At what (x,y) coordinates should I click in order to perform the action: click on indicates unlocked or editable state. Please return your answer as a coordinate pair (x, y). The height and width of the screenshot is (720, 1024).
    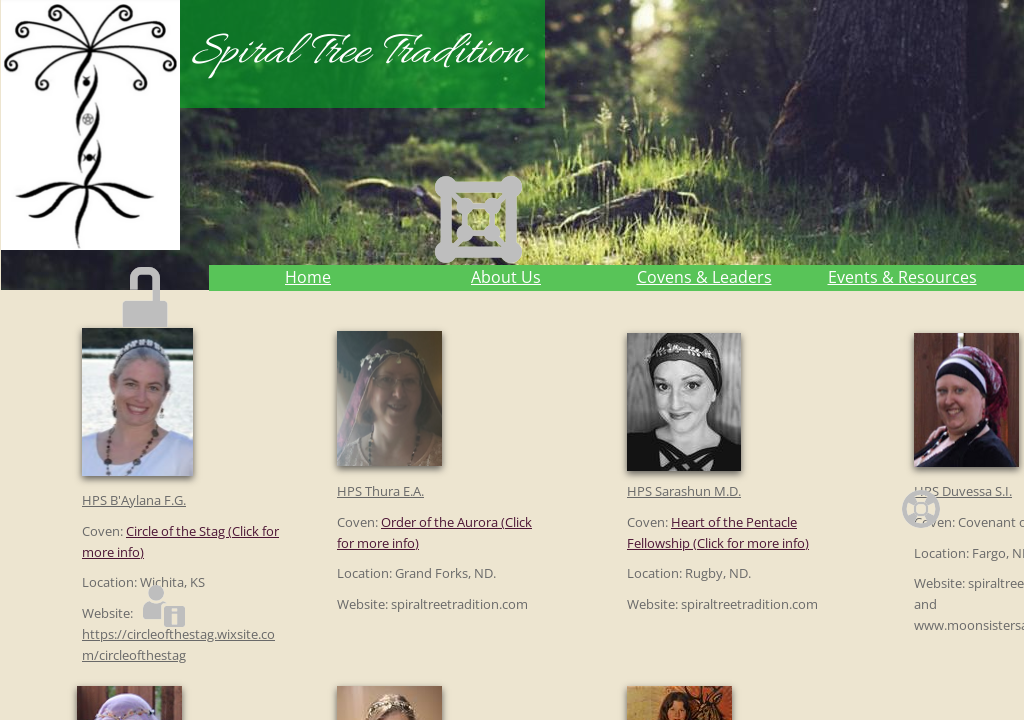
    Looking at the image, I should click on (145, 297).